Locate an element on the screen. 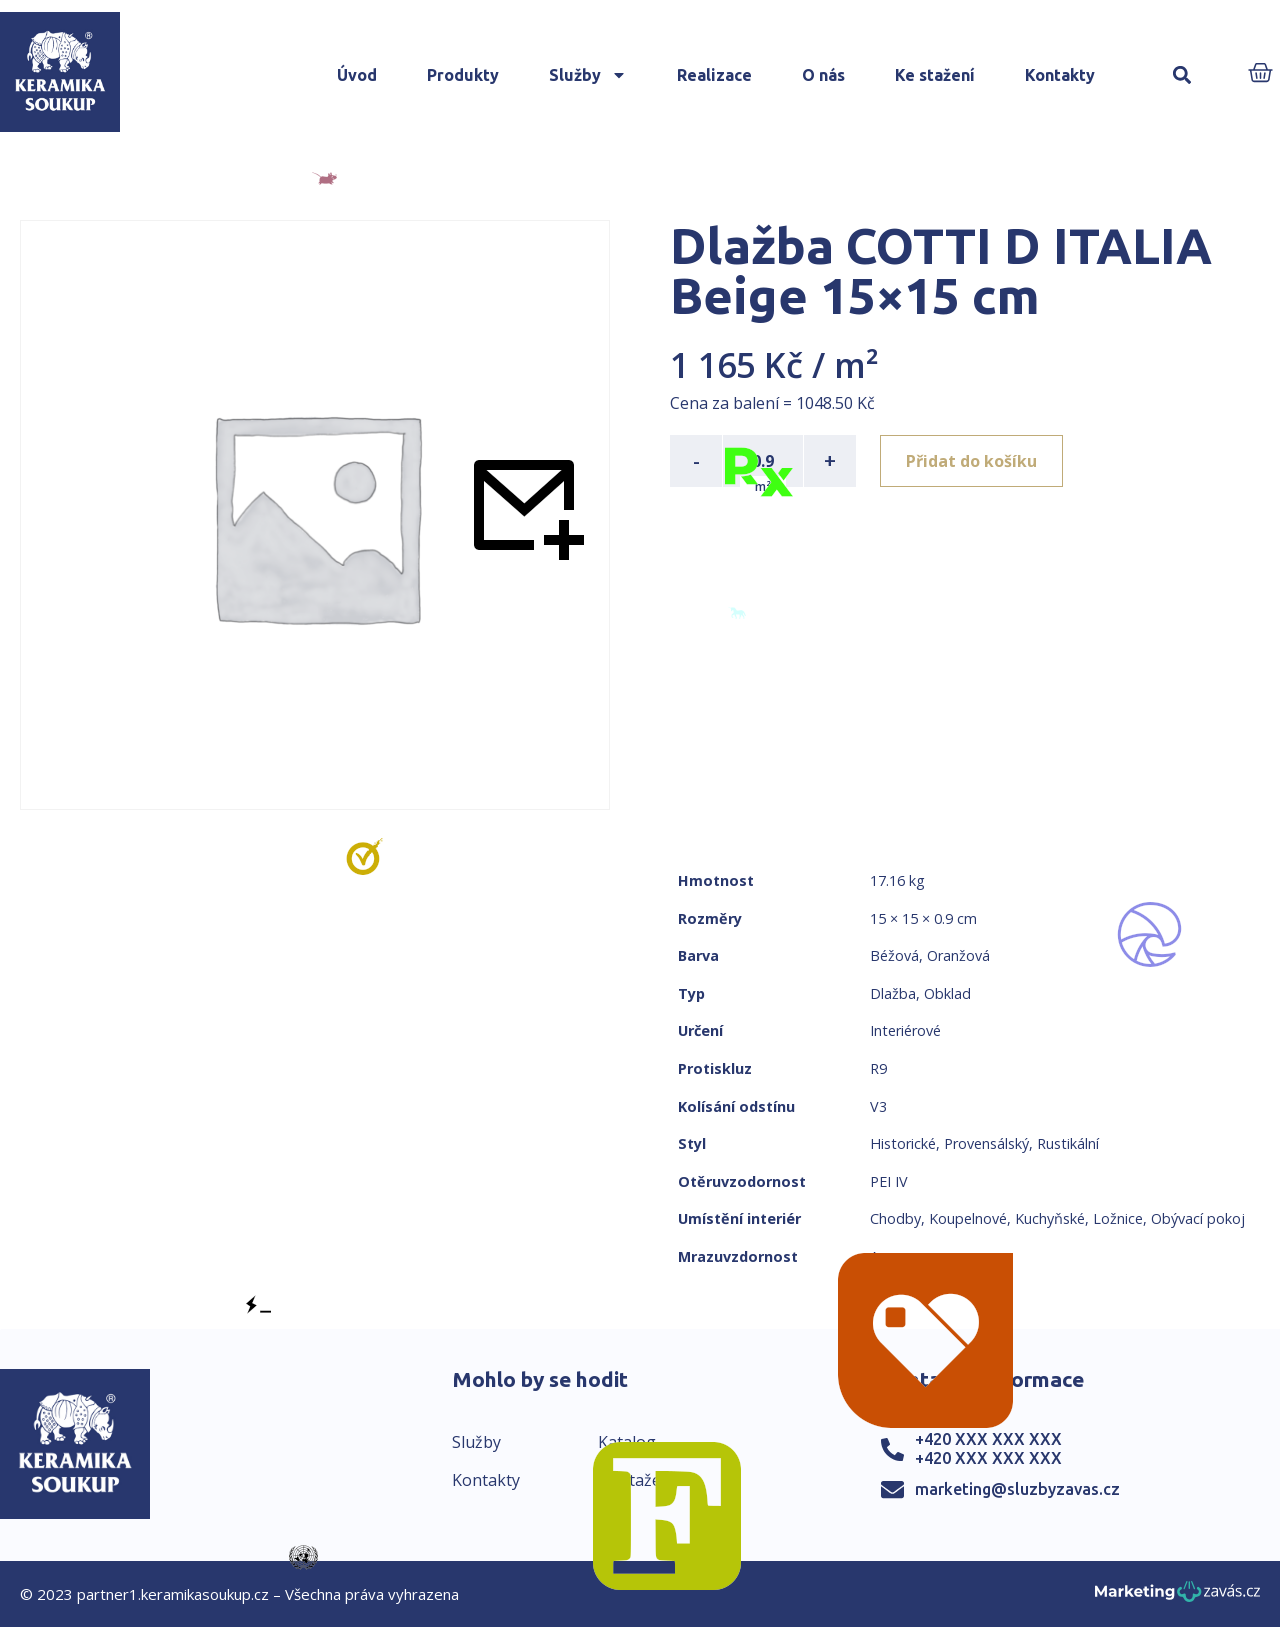 The width and height of the screenshot is (1280, 1627). open hyper terminal application is located at coordinates (258, 1304).